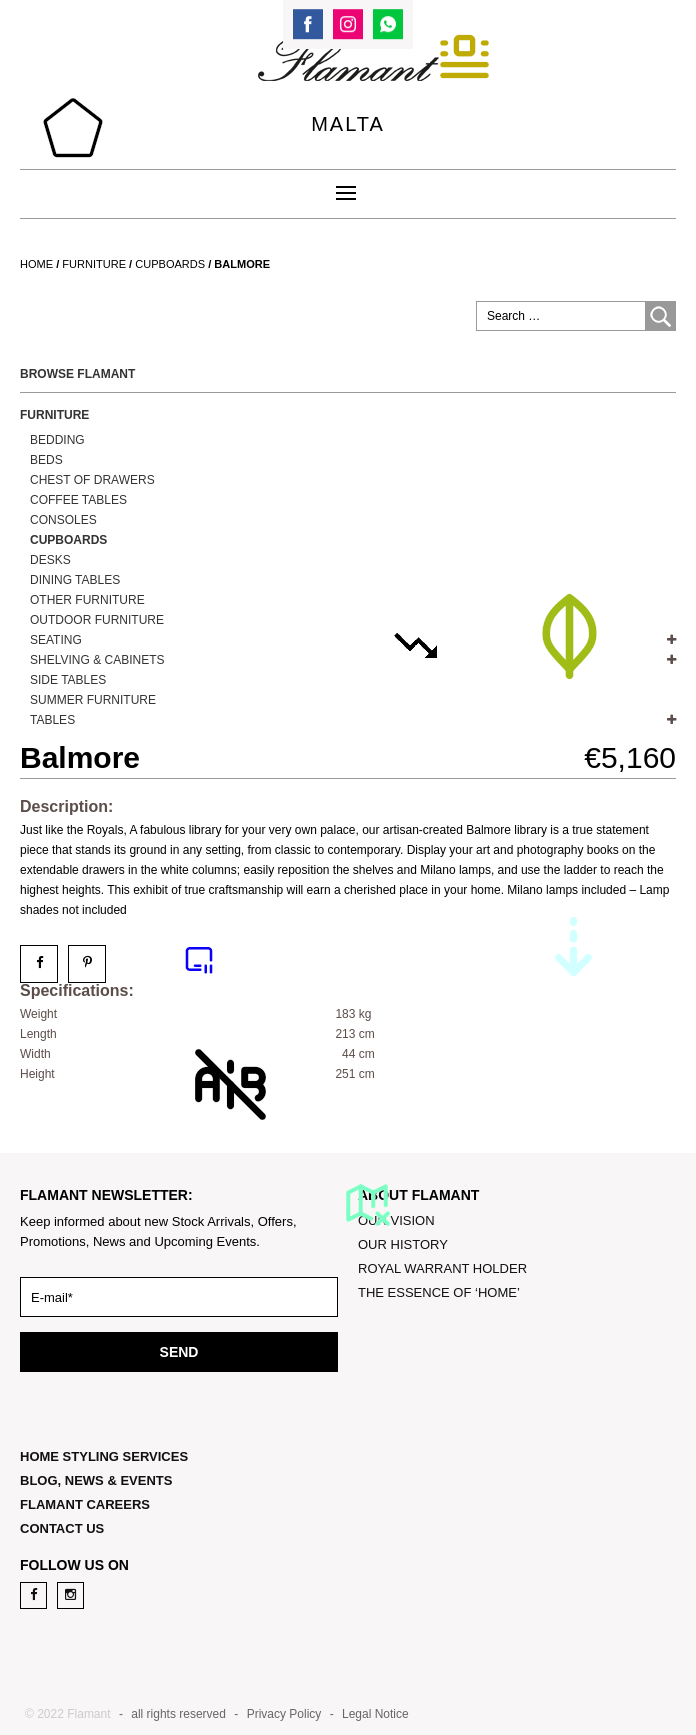  Describe the element at coordinates (569, 636) in the screenshot. I see `MongoDB database service logo` at that location.